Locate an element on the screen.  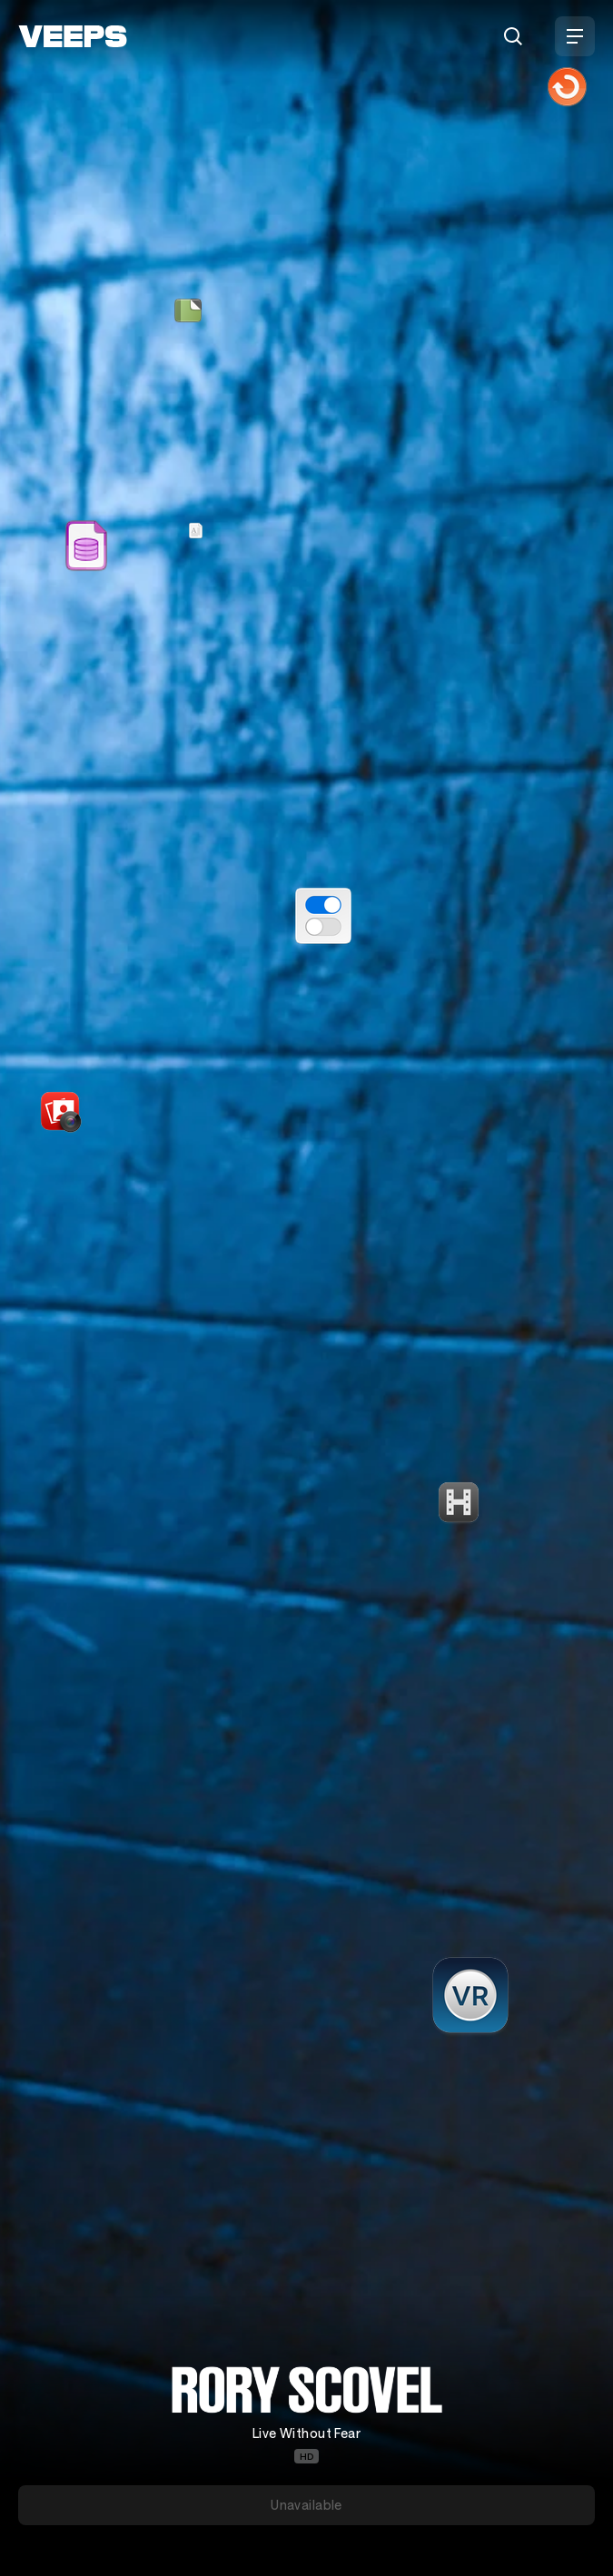
launch VR monitor application is located at coordinates (470, 1995).